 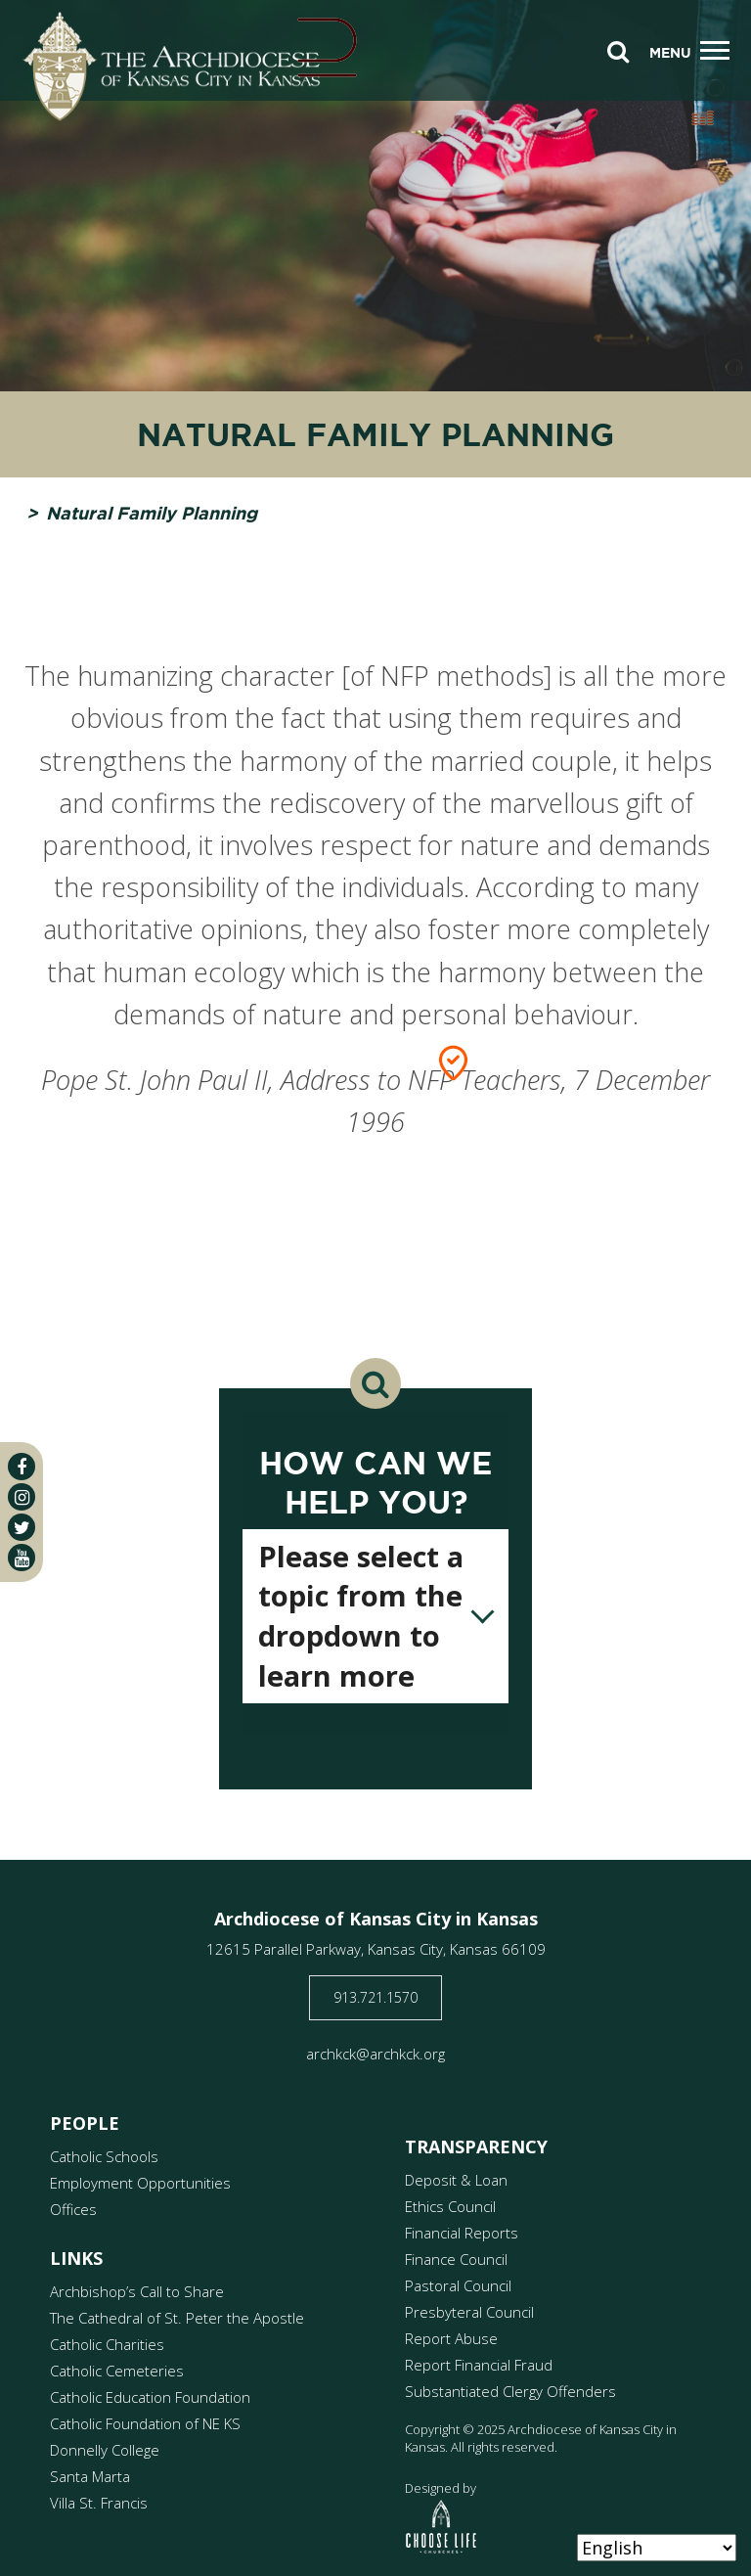 What do you see at coordinates (702, 117) in the screenshot?
I see `adjust audio equalizer settings` at bounding box center [702, 117].